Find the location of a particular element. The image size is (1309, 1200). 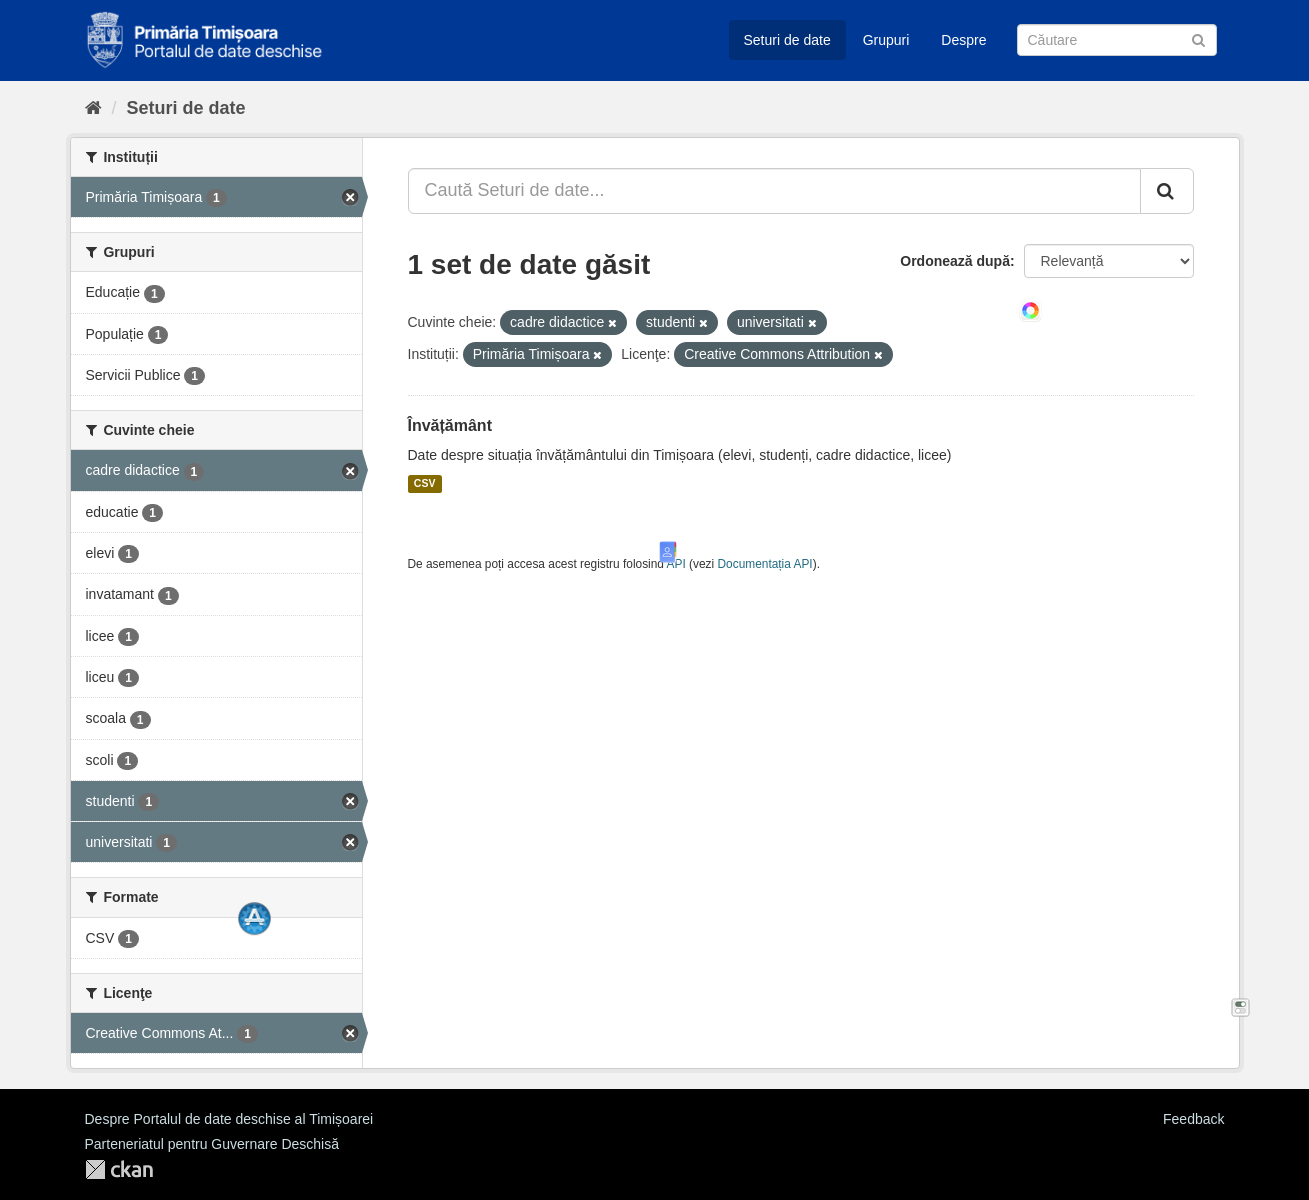

open contacts or address book app is located at coordinates (668, 552).